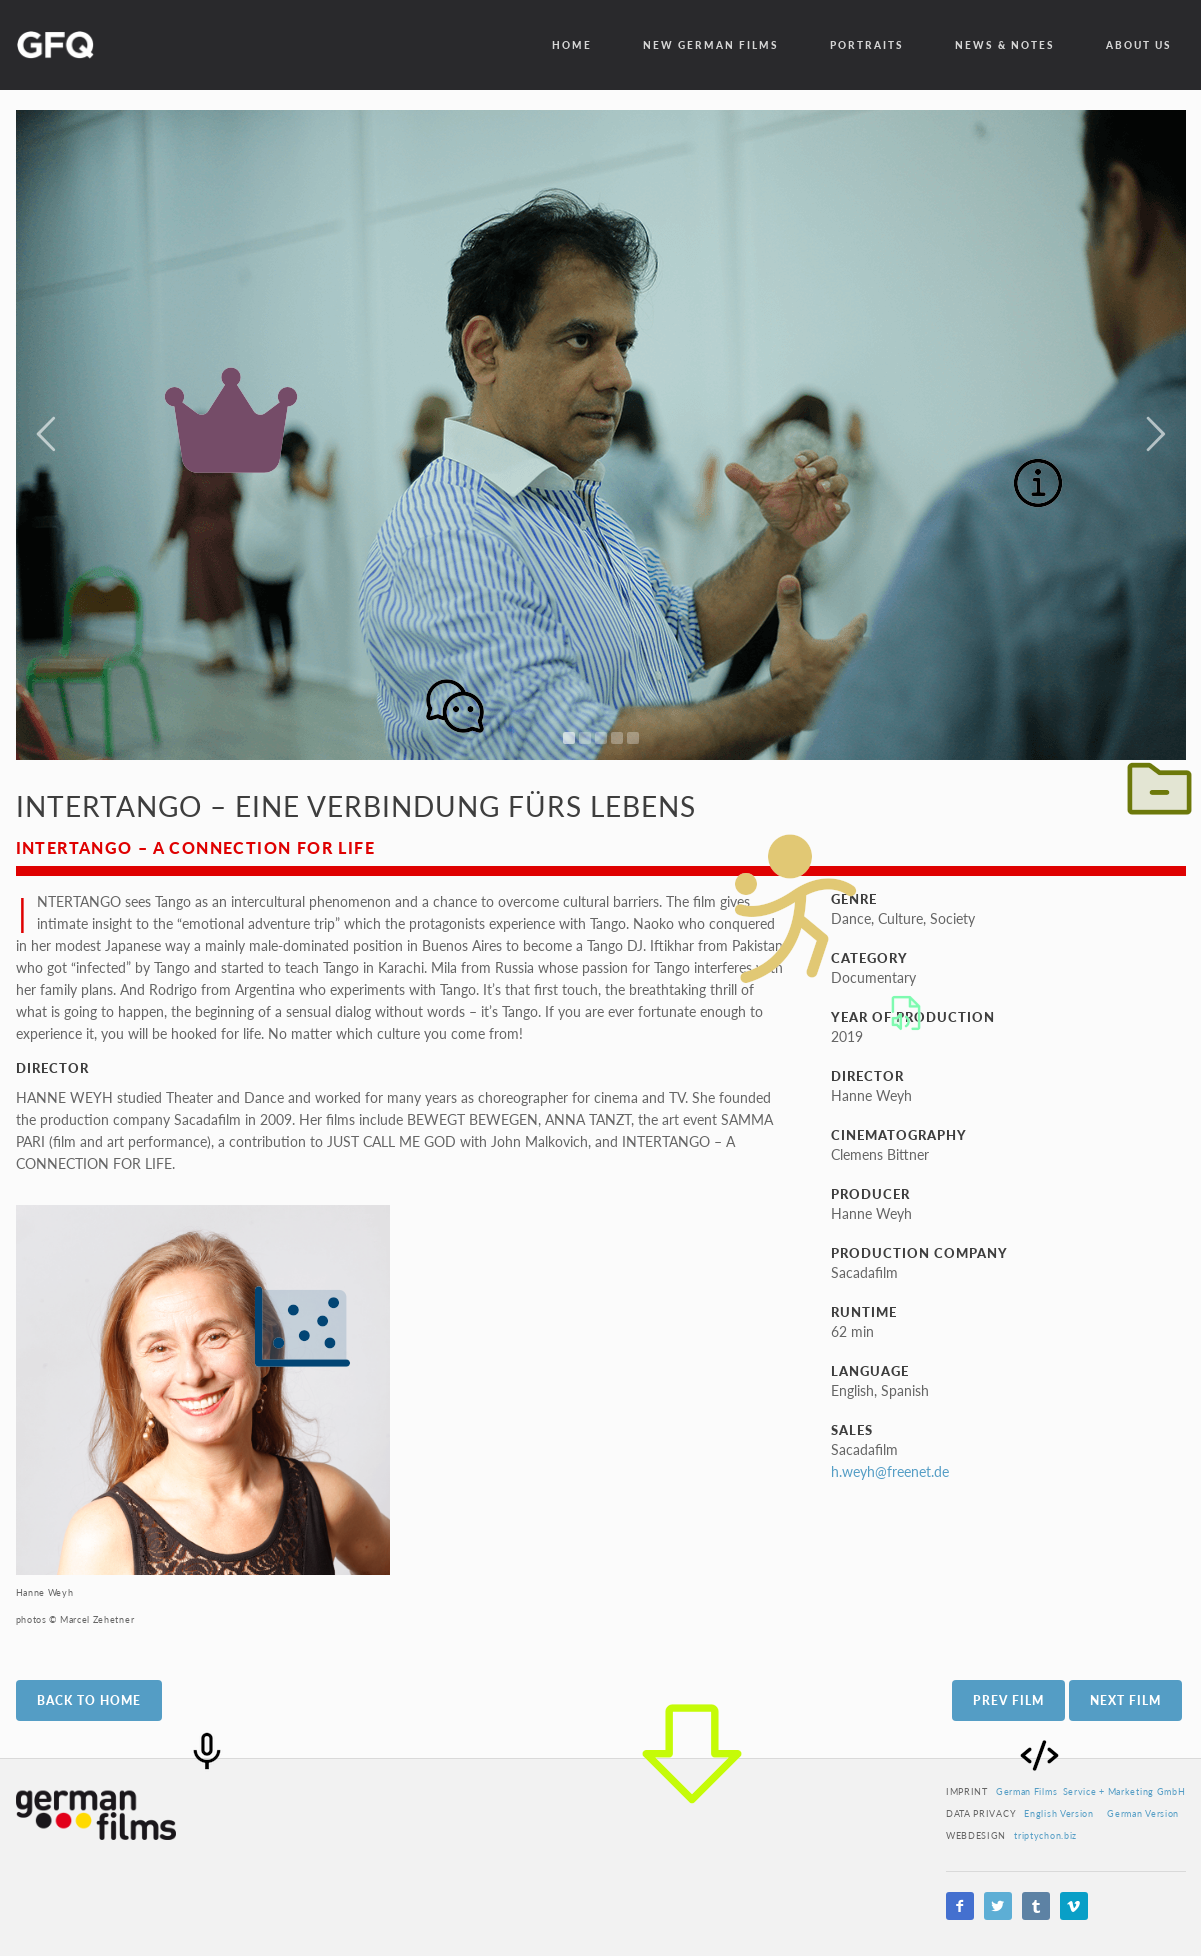 The width and height of the screenshot is (1201, 1956). I want to click on view more information or details, so click(1039, 484).